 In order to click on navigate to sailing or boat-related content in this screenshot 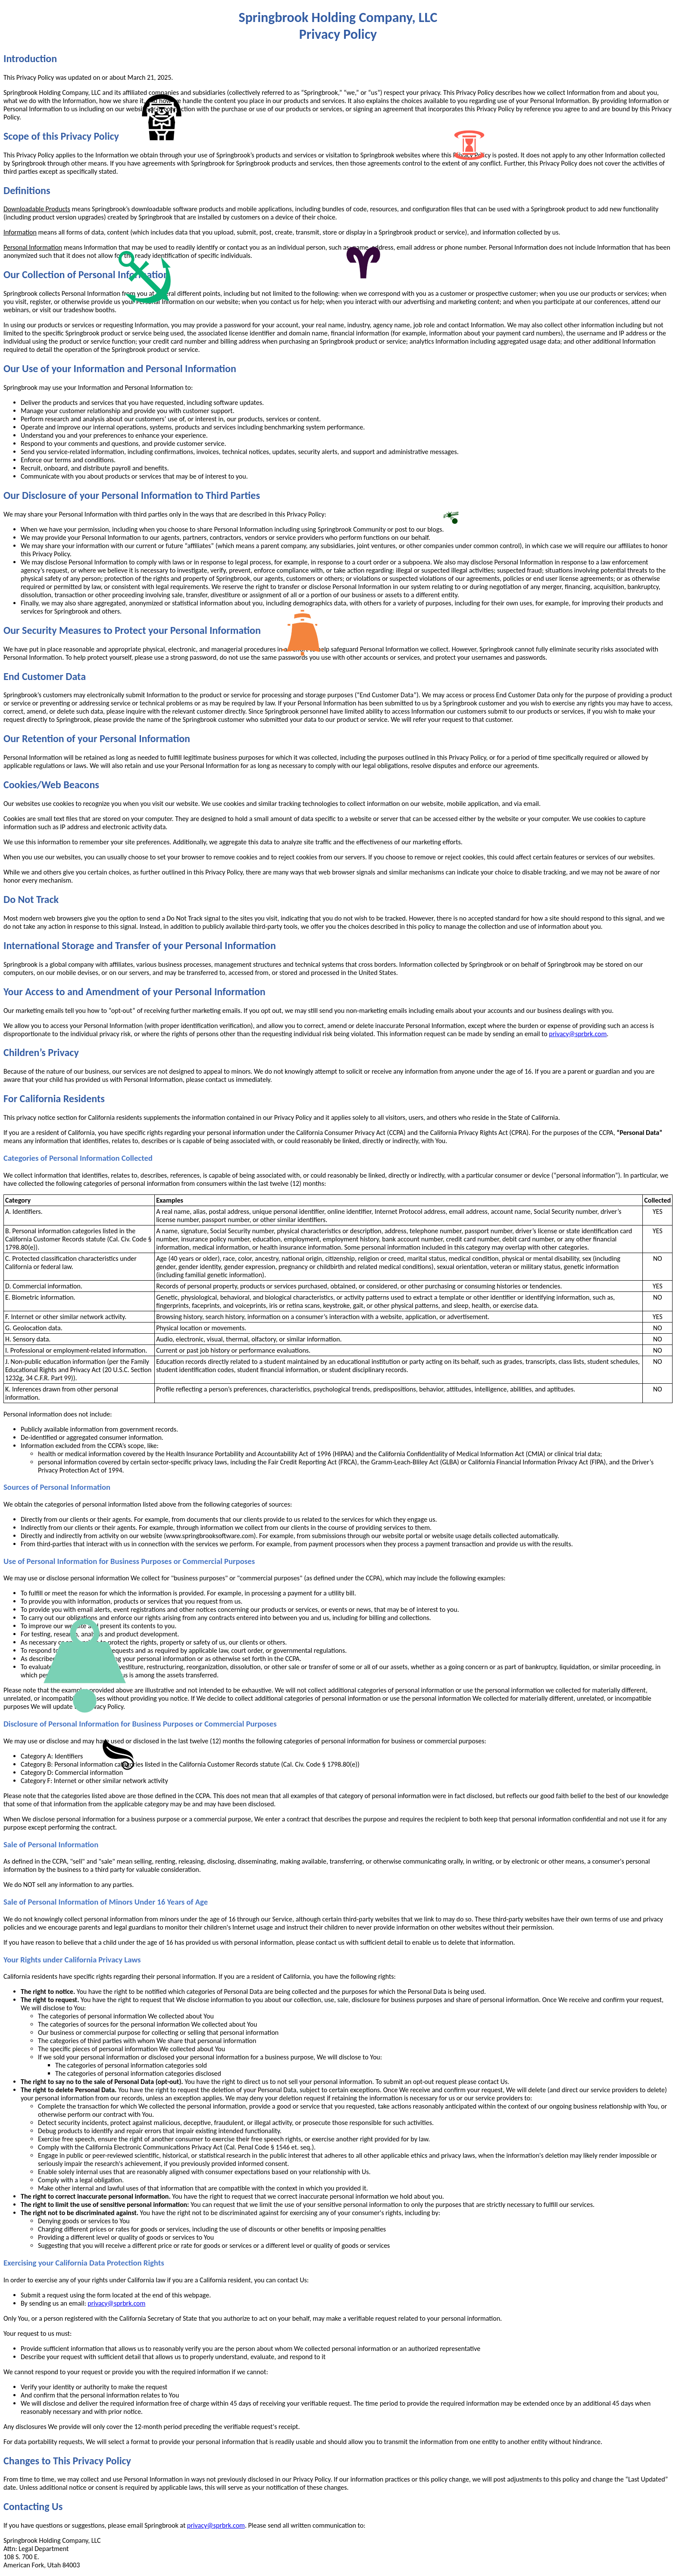, I will do `click(302, 633)`.